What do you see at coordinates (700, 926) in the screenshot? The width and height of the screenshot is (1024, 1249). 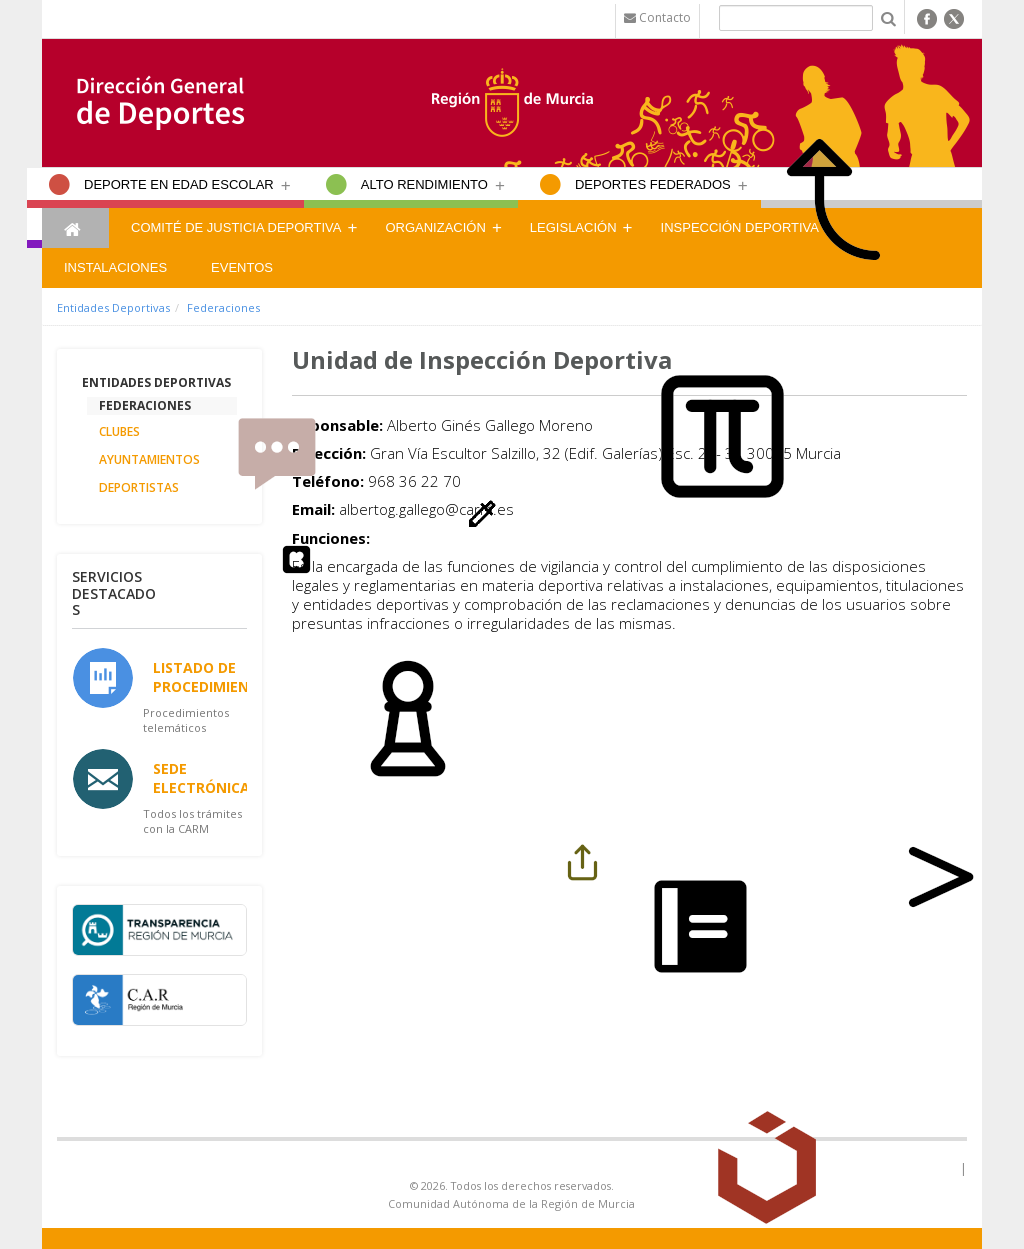 I see `open your notebook or notes` at bounding box center [700, 926].